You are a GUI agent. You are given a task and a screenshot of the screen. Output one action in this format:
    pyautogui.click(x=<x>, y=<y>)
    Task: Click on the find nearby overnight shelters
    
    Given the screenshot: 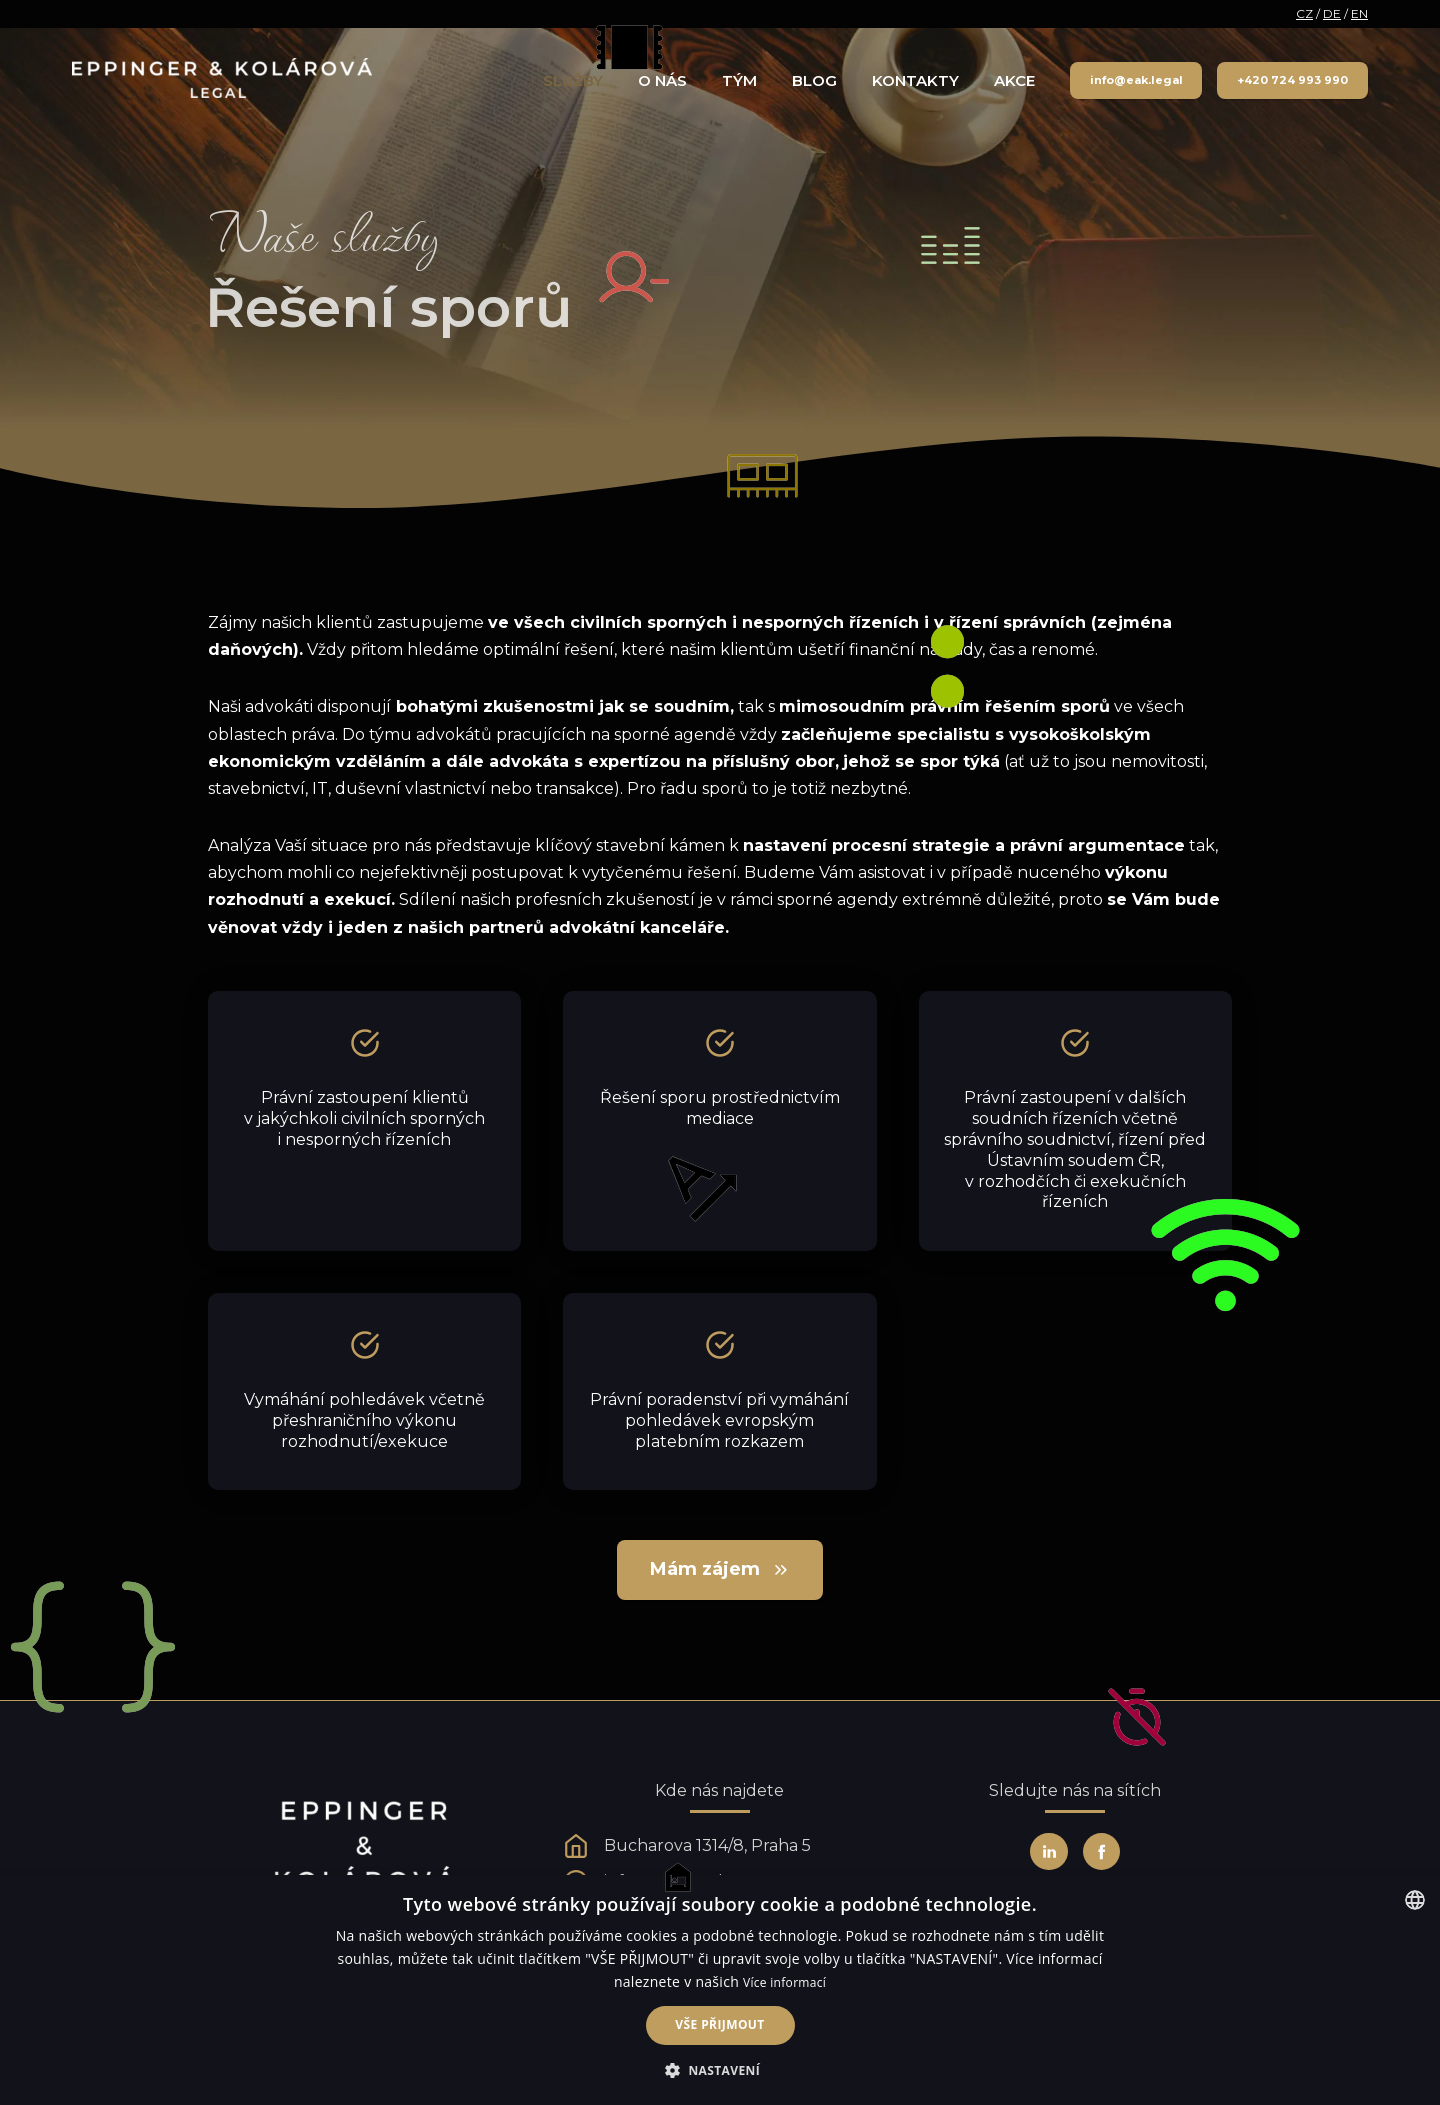 What is the action you would take?
    pyautogui.click(x=678, y=1877)
    